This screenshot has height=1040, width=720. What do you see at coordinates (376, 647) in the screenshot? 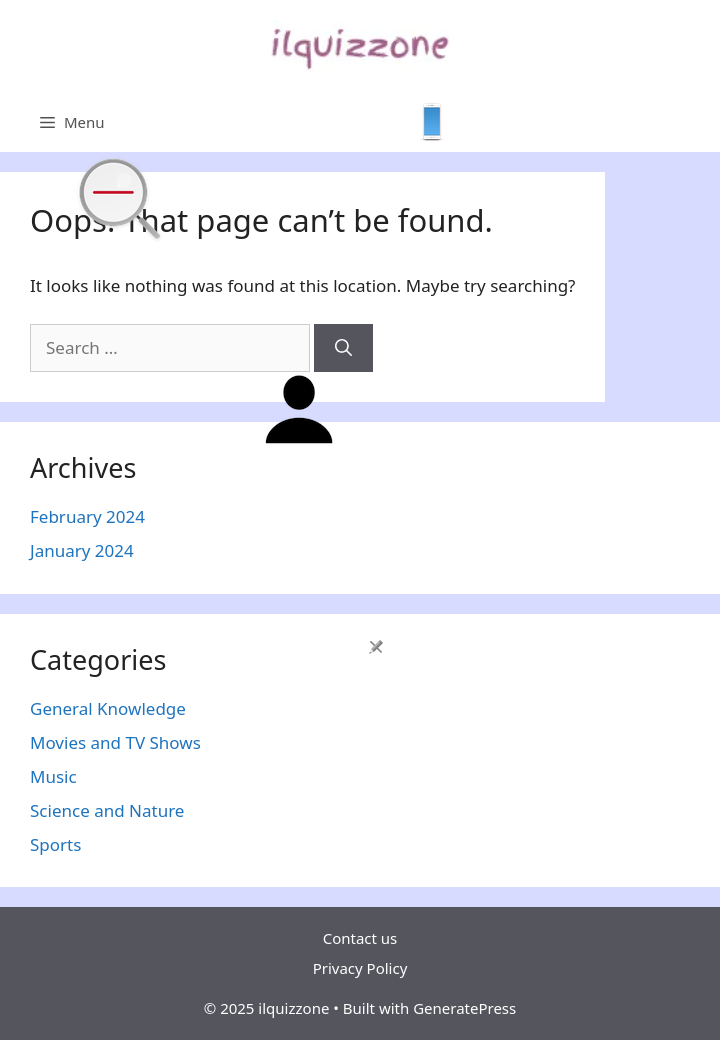
I see `indicates write access is disabled` at bounding box center [376, 647].